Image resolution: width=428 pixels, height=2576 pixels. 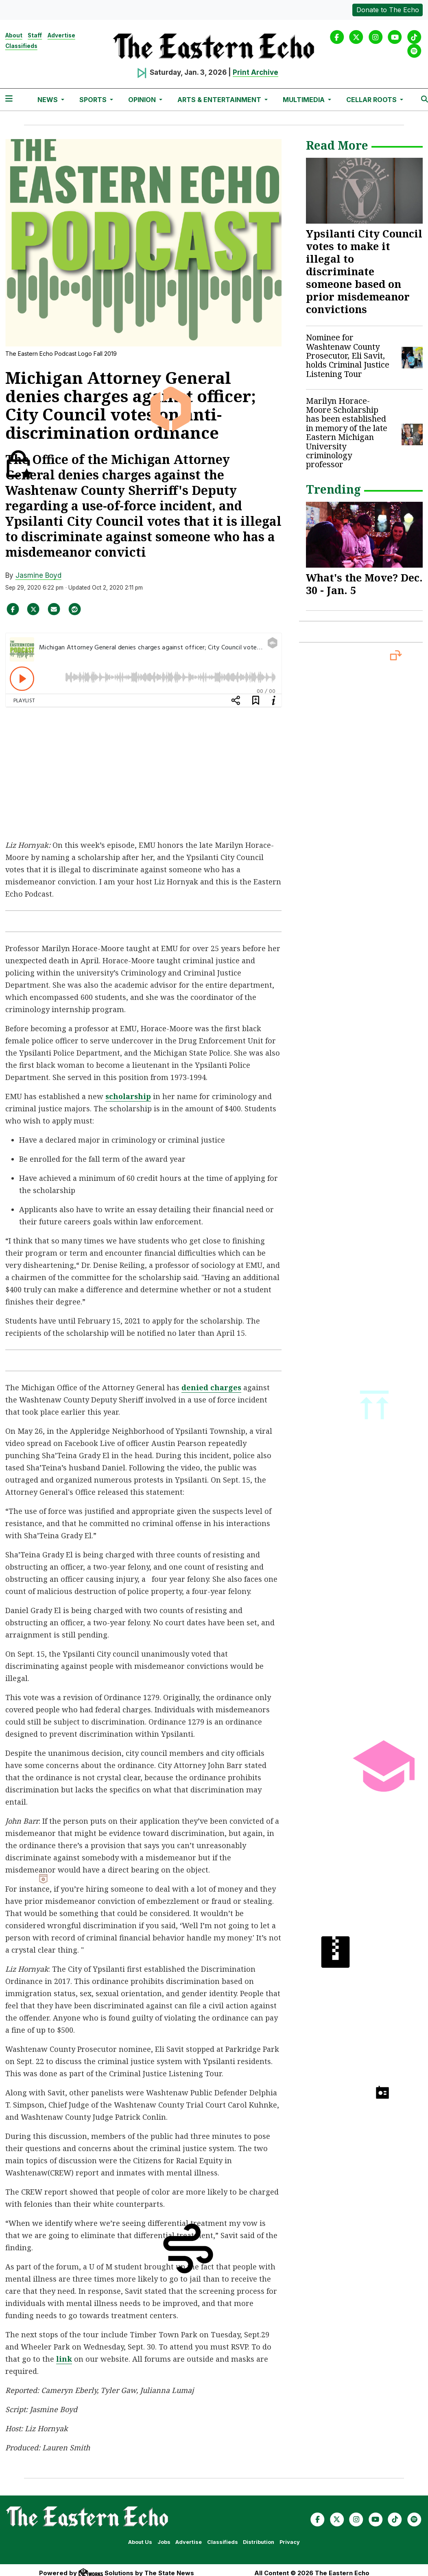 I want to click on indicates windy weather conditions, so click(x=188, y=2248).